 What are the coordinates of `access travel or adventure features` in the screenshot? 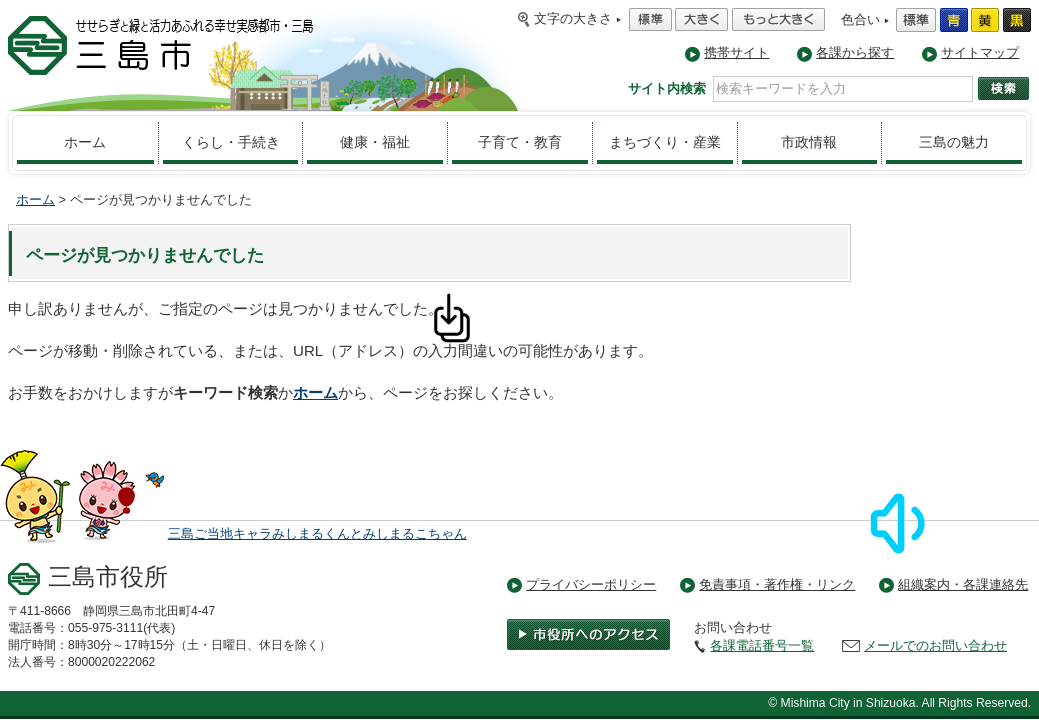 It's located at (126, 500).